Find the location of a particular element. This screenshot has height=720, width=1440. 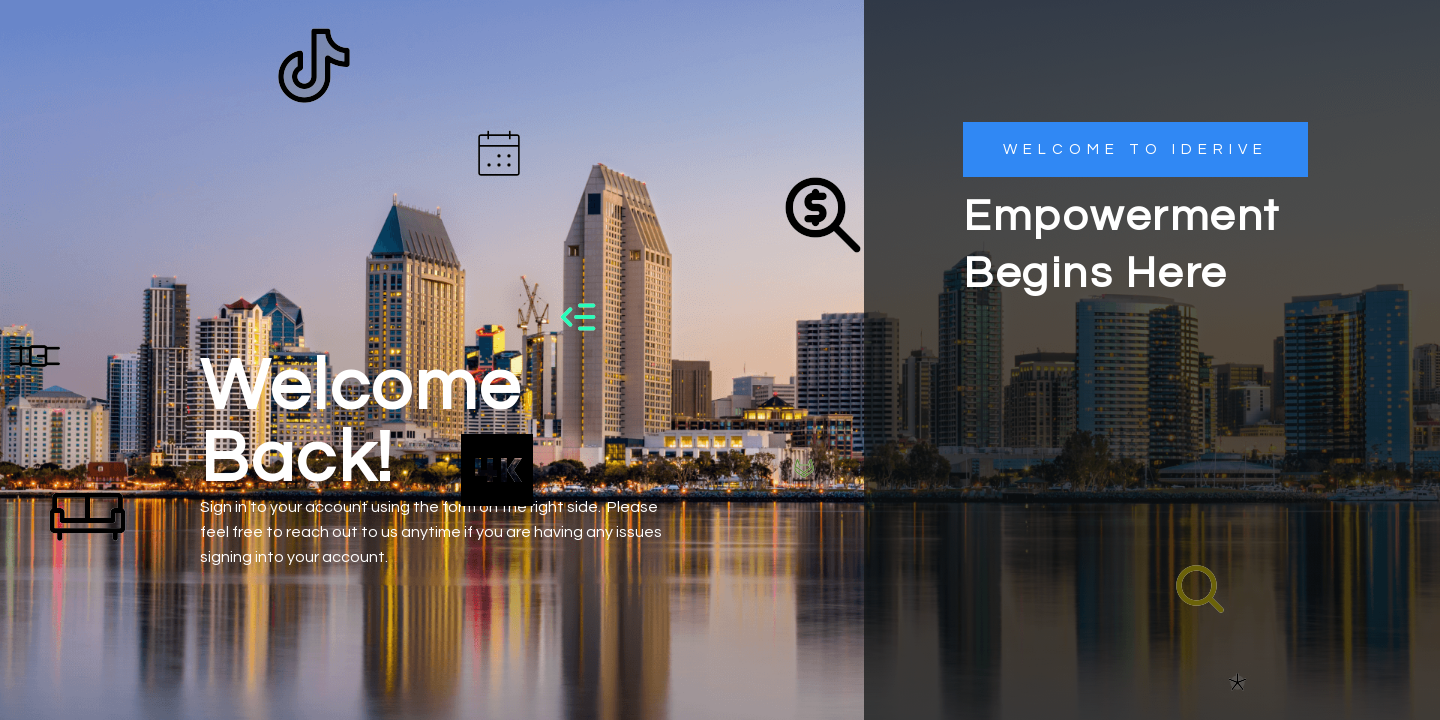

access clothing or accessory settings is located at coordinates (35, 356).